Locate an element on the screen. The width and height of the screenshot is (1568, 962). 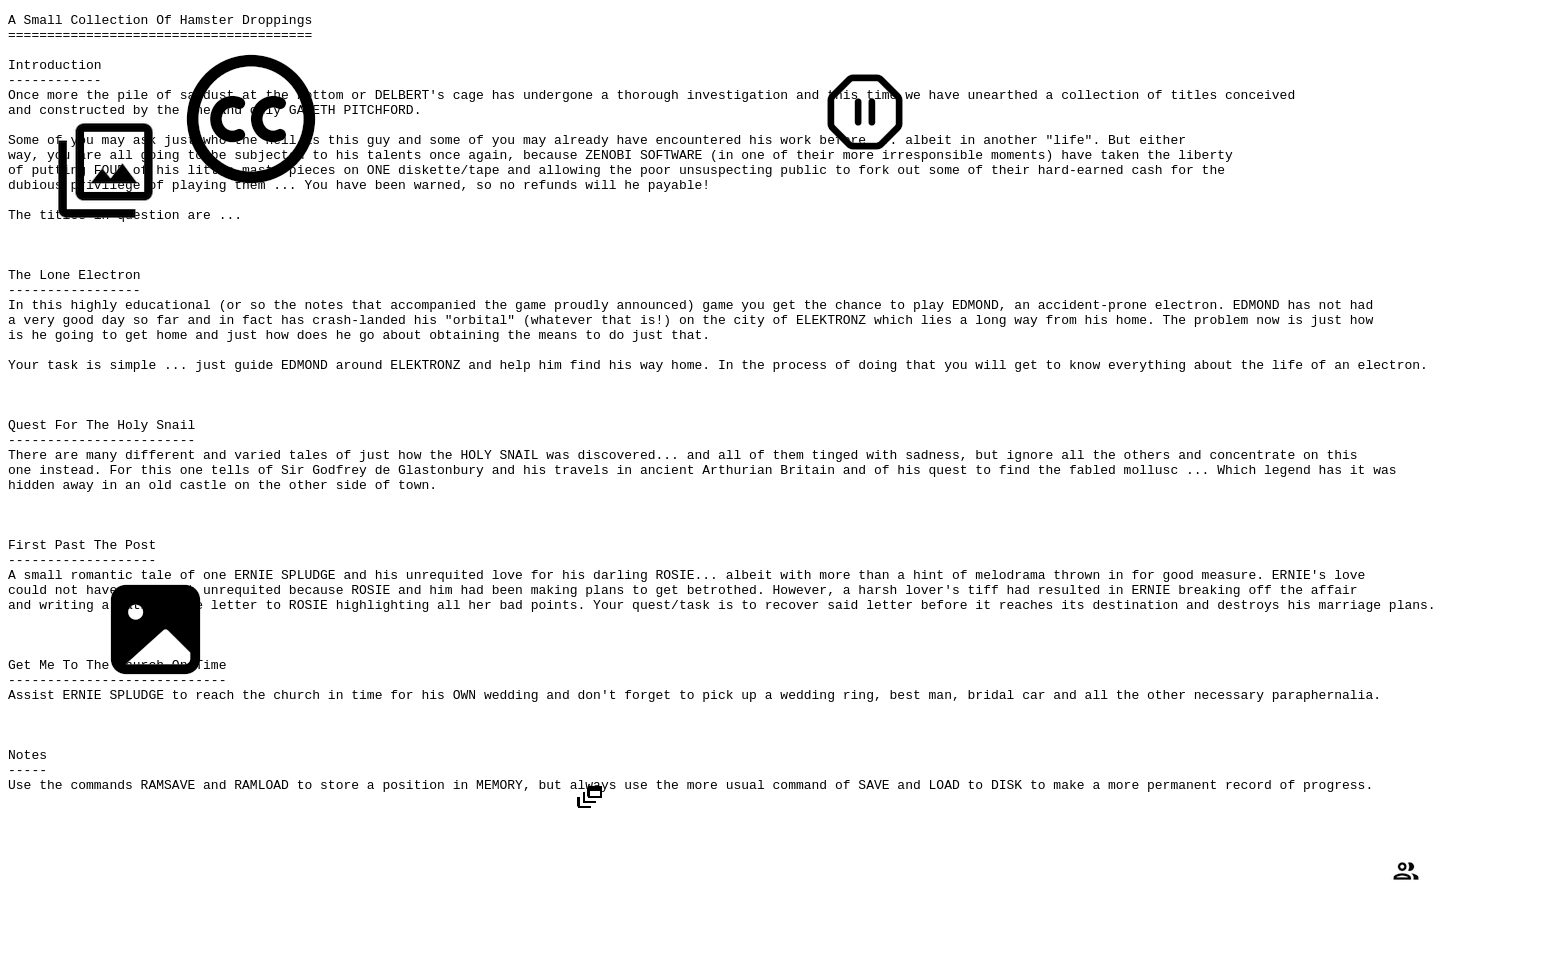
view image or photo is located at coordinates (155, 629).